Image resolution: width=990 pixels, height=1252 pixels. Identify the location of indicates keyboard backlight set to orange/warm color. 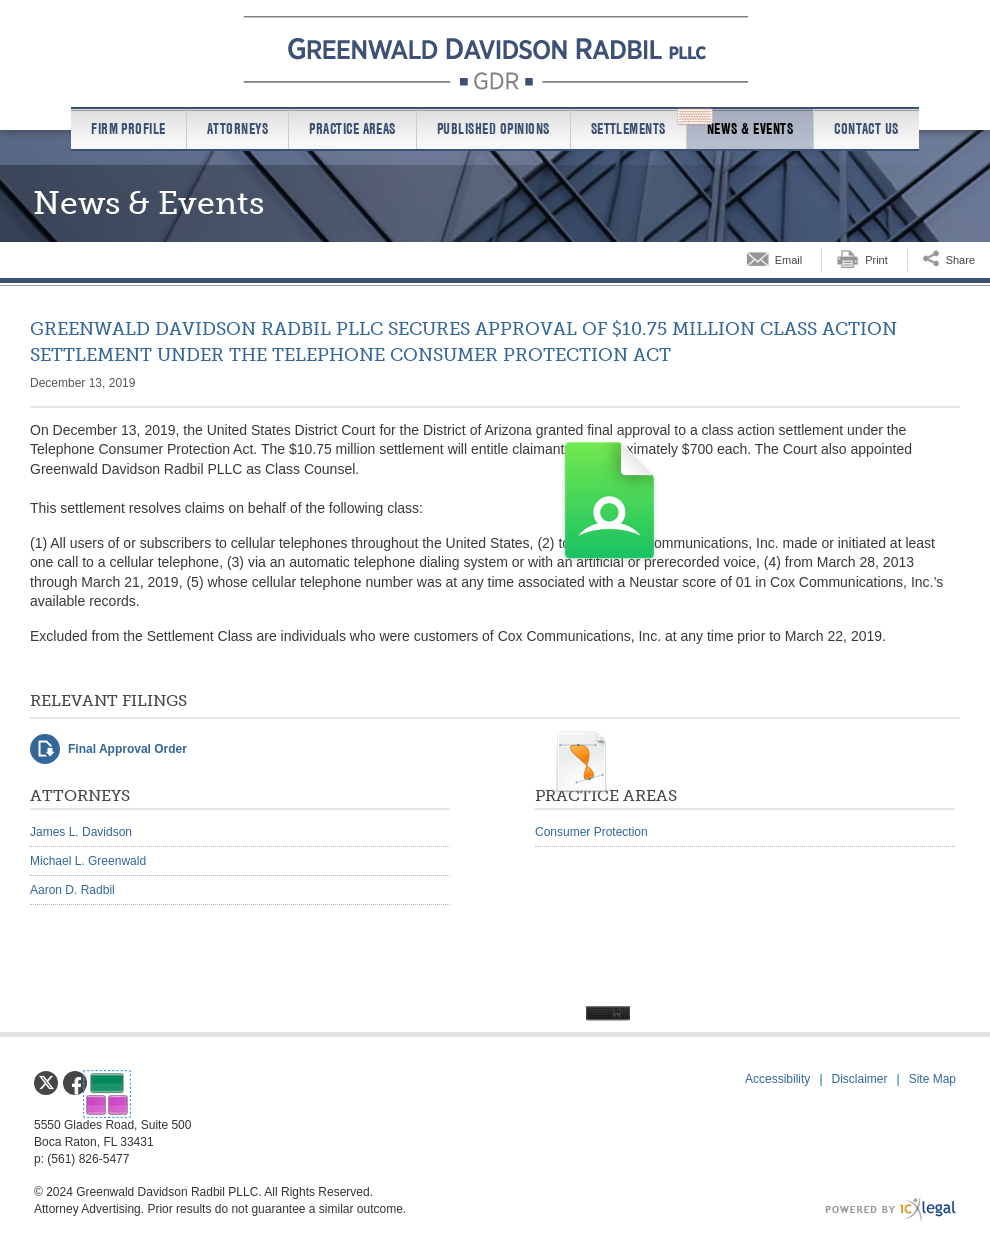
(695, 117).